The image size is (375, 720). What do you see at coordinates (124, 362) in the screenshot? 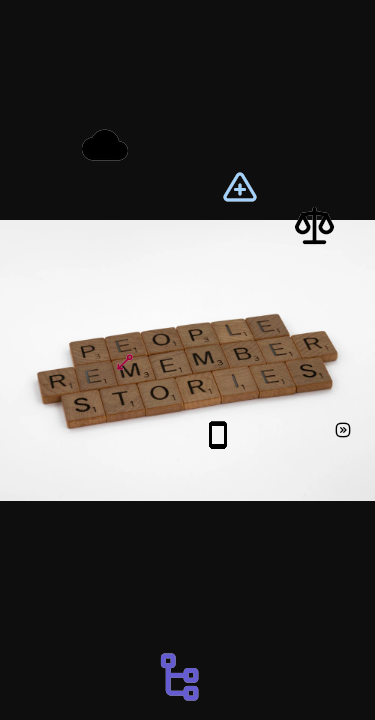
I see `move or navigate to the lower-left` at bounding box center [124, 362].